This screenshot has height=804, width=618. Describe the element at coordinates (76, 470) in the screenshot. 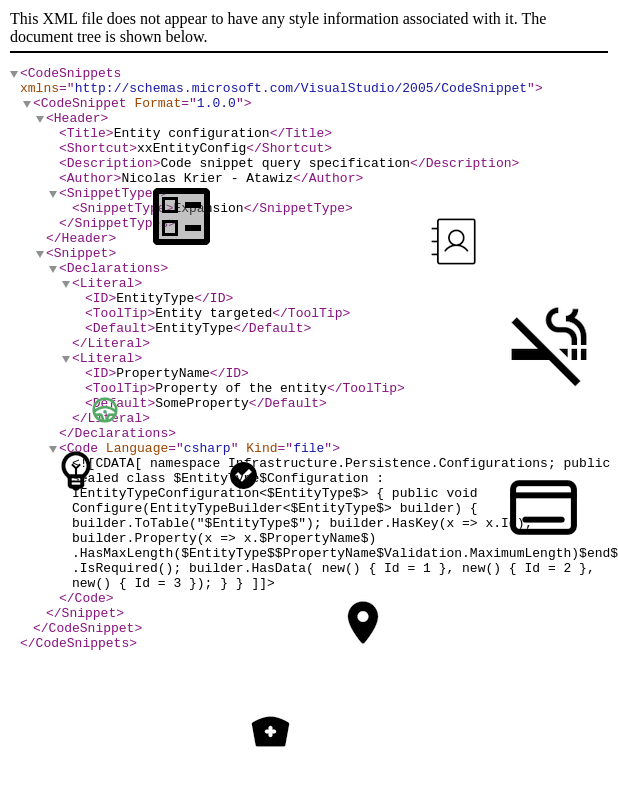

I see `view tips or suggestions` at that location.